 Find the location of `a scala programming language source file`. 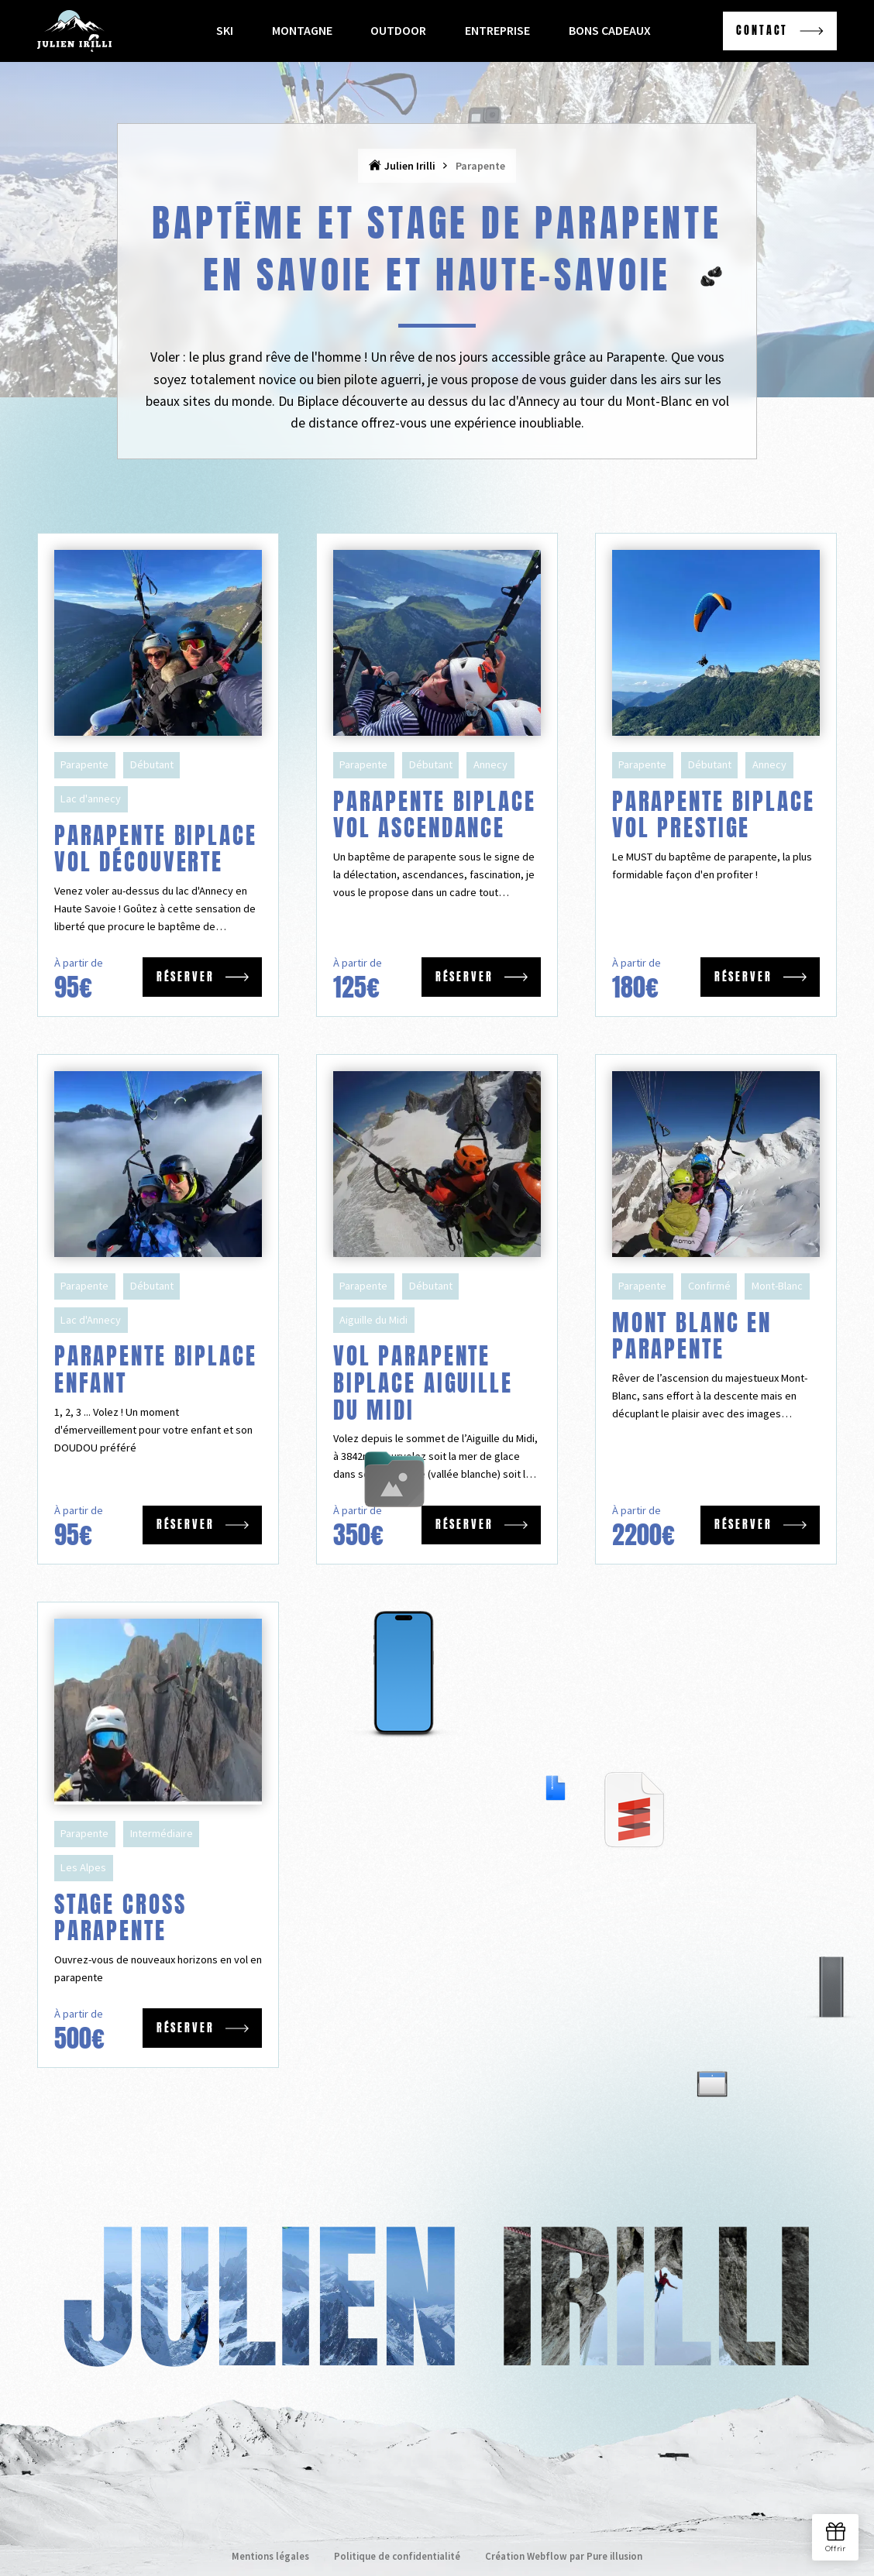

a scala programming language source file is located at coordinates (634, 1809).